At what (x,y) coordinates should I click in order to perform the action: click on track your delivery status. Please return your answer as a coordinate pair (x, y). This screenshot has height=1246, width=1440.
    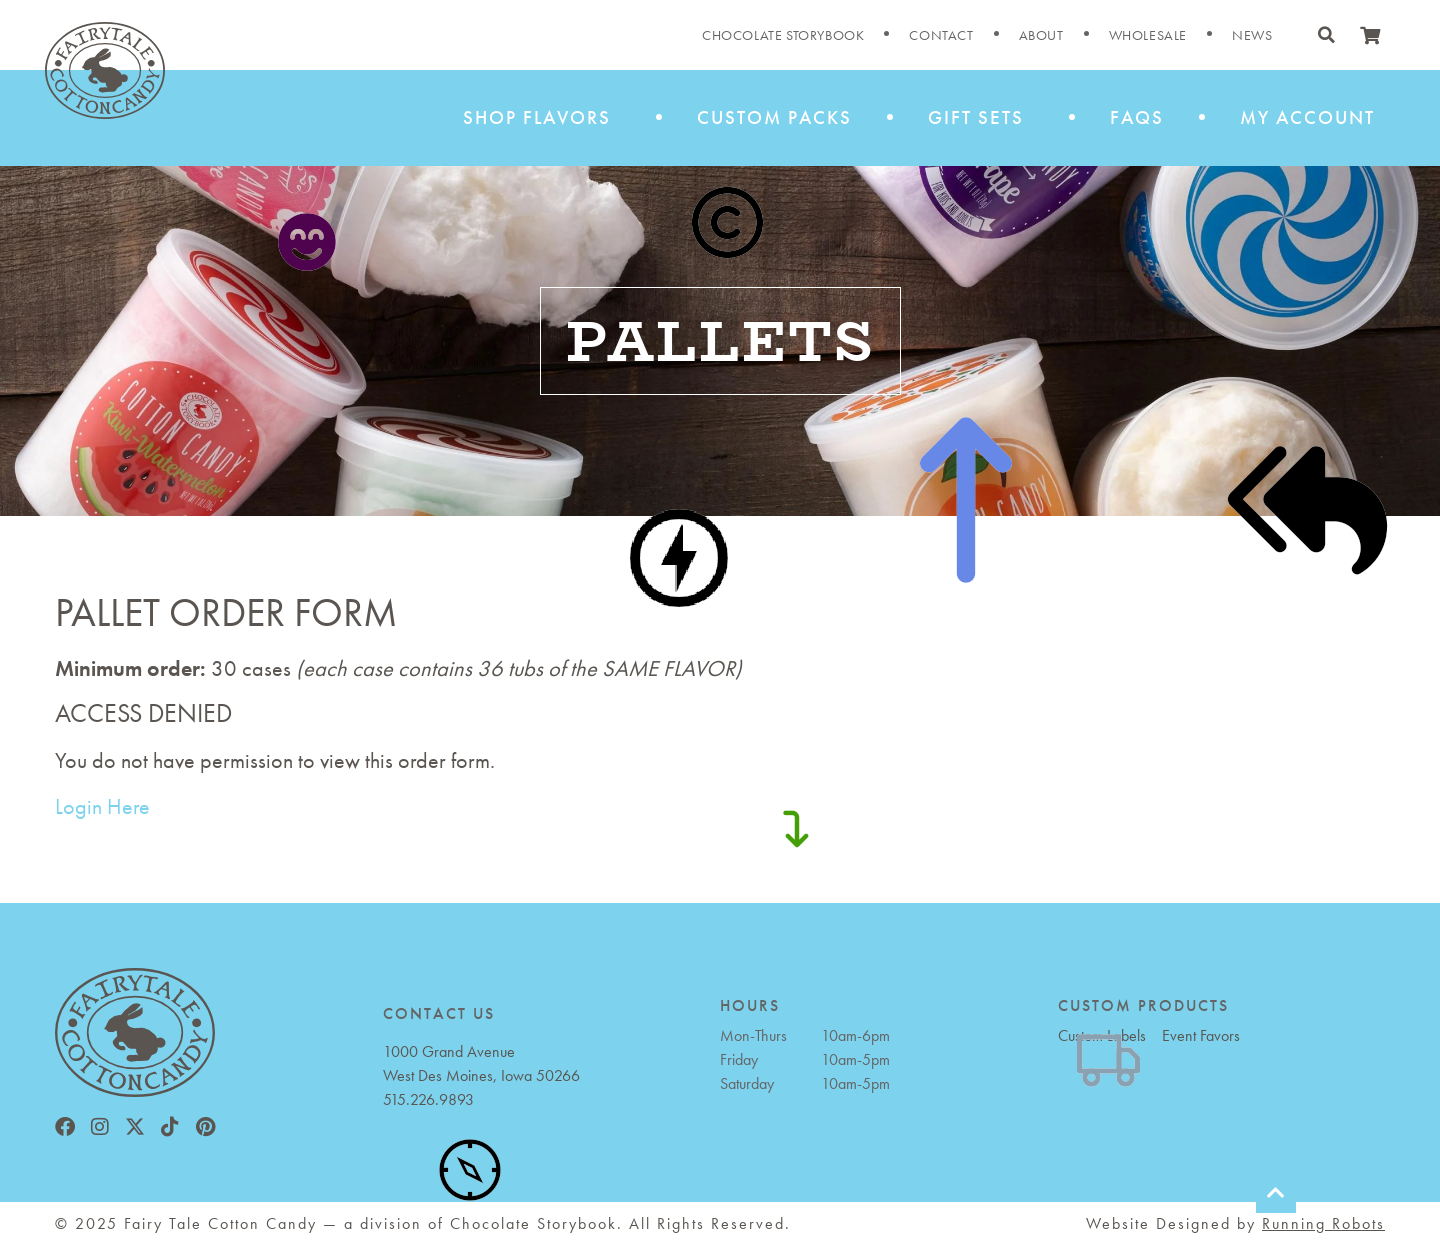
    Looking at the image, I should click on (1108, 1060).